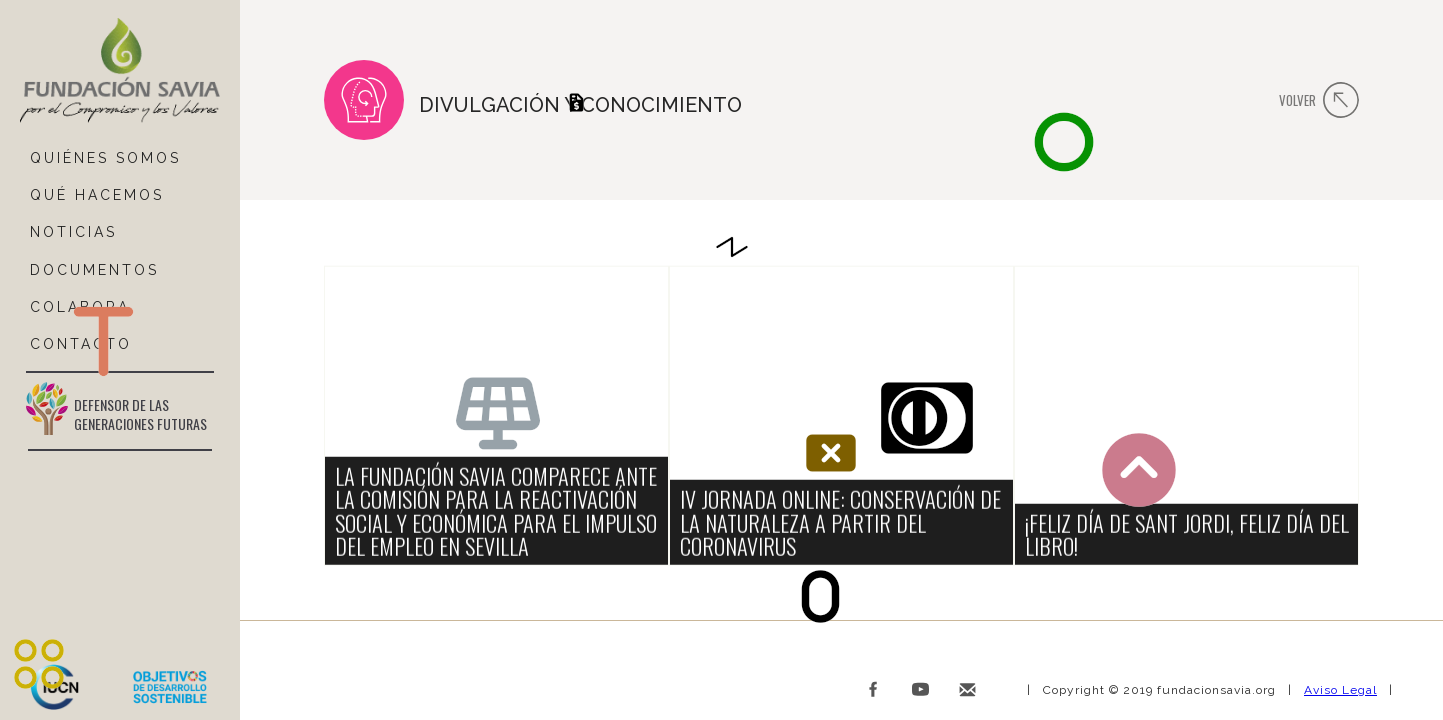 The width and height of the screenshot is (1443, 720). Describe the element at coordinates (831, 453) in the screenshot. I see `close the current window` at that location.